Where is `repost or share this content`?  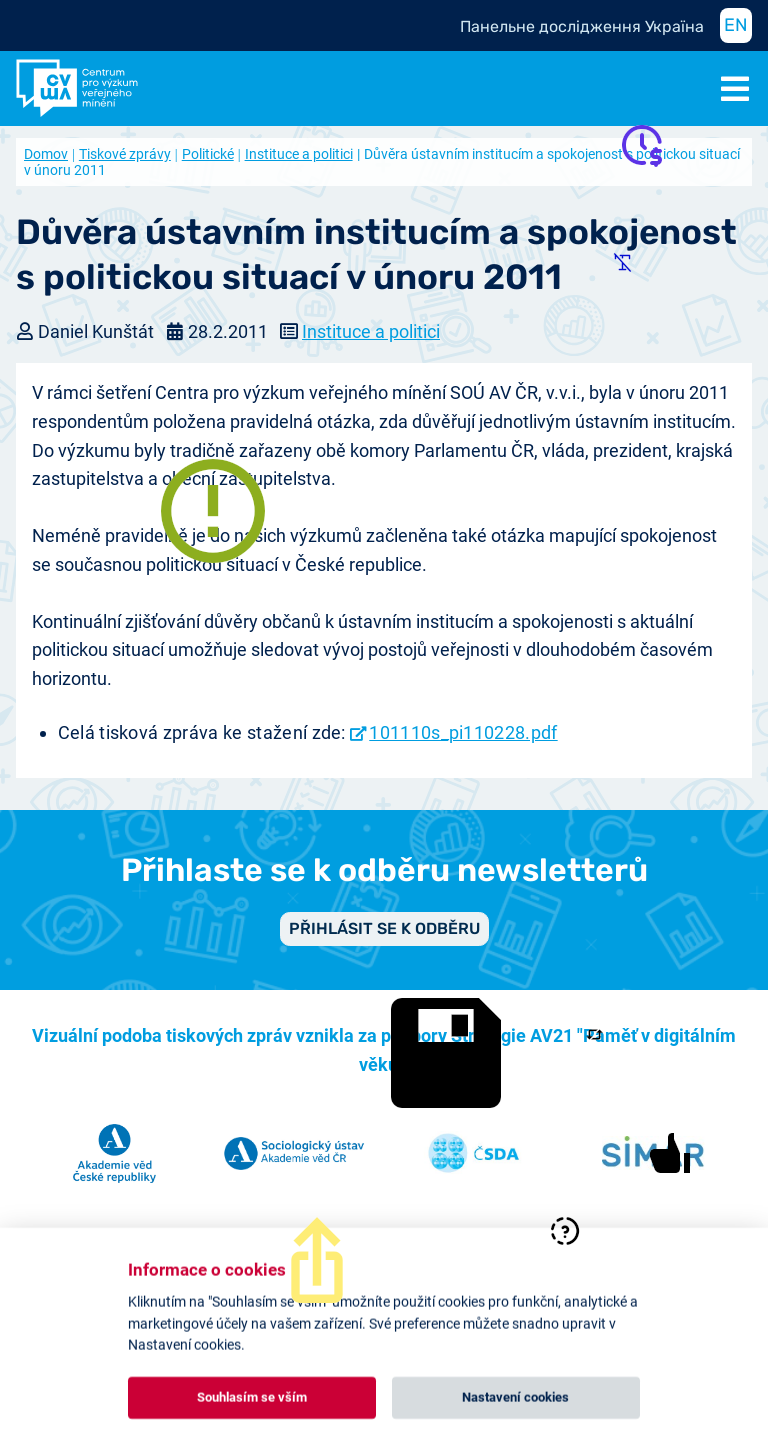 repost or share this content is located at coordinates (594, 1034).